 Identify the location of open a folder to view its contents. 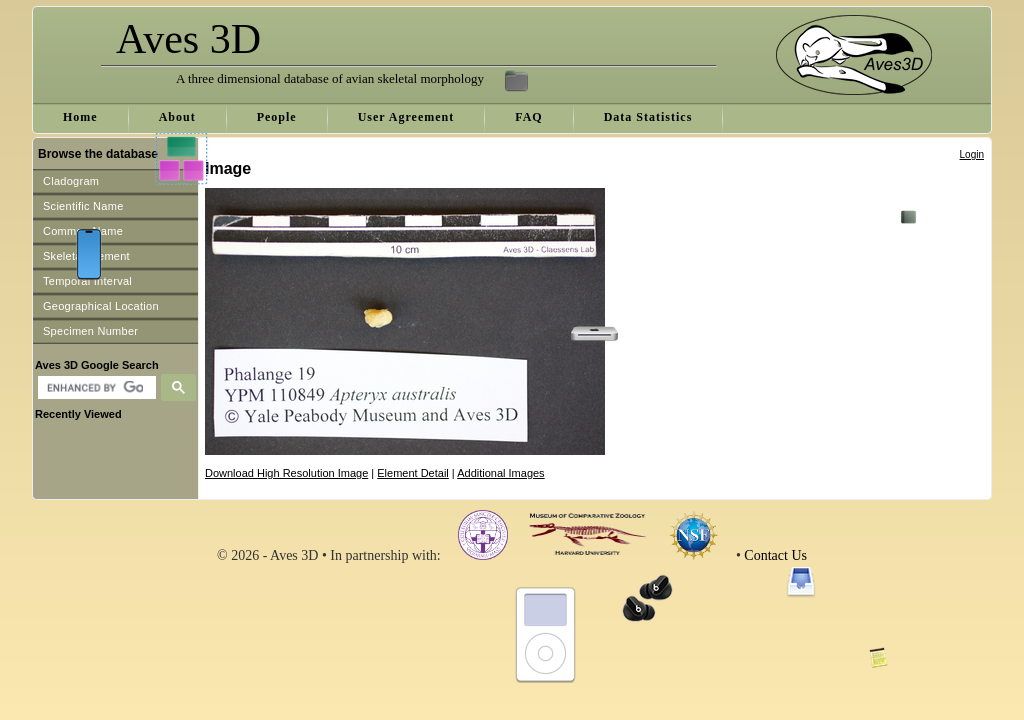
(516, 80).